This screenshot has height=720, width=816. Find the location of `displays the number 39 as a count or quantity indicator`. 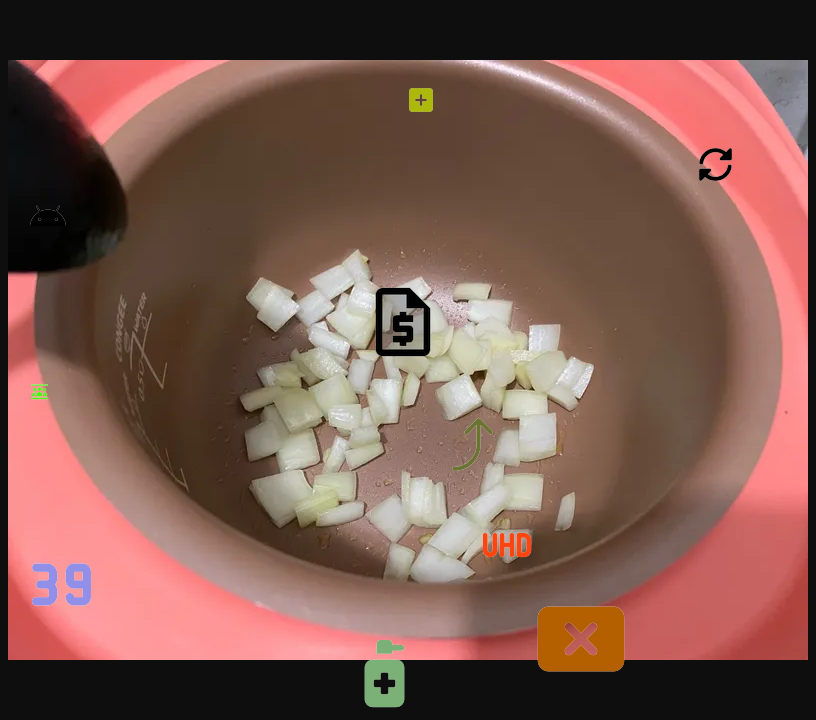

displays the number 39 as a count or quantity indicator is located at coordinates (61, 584).